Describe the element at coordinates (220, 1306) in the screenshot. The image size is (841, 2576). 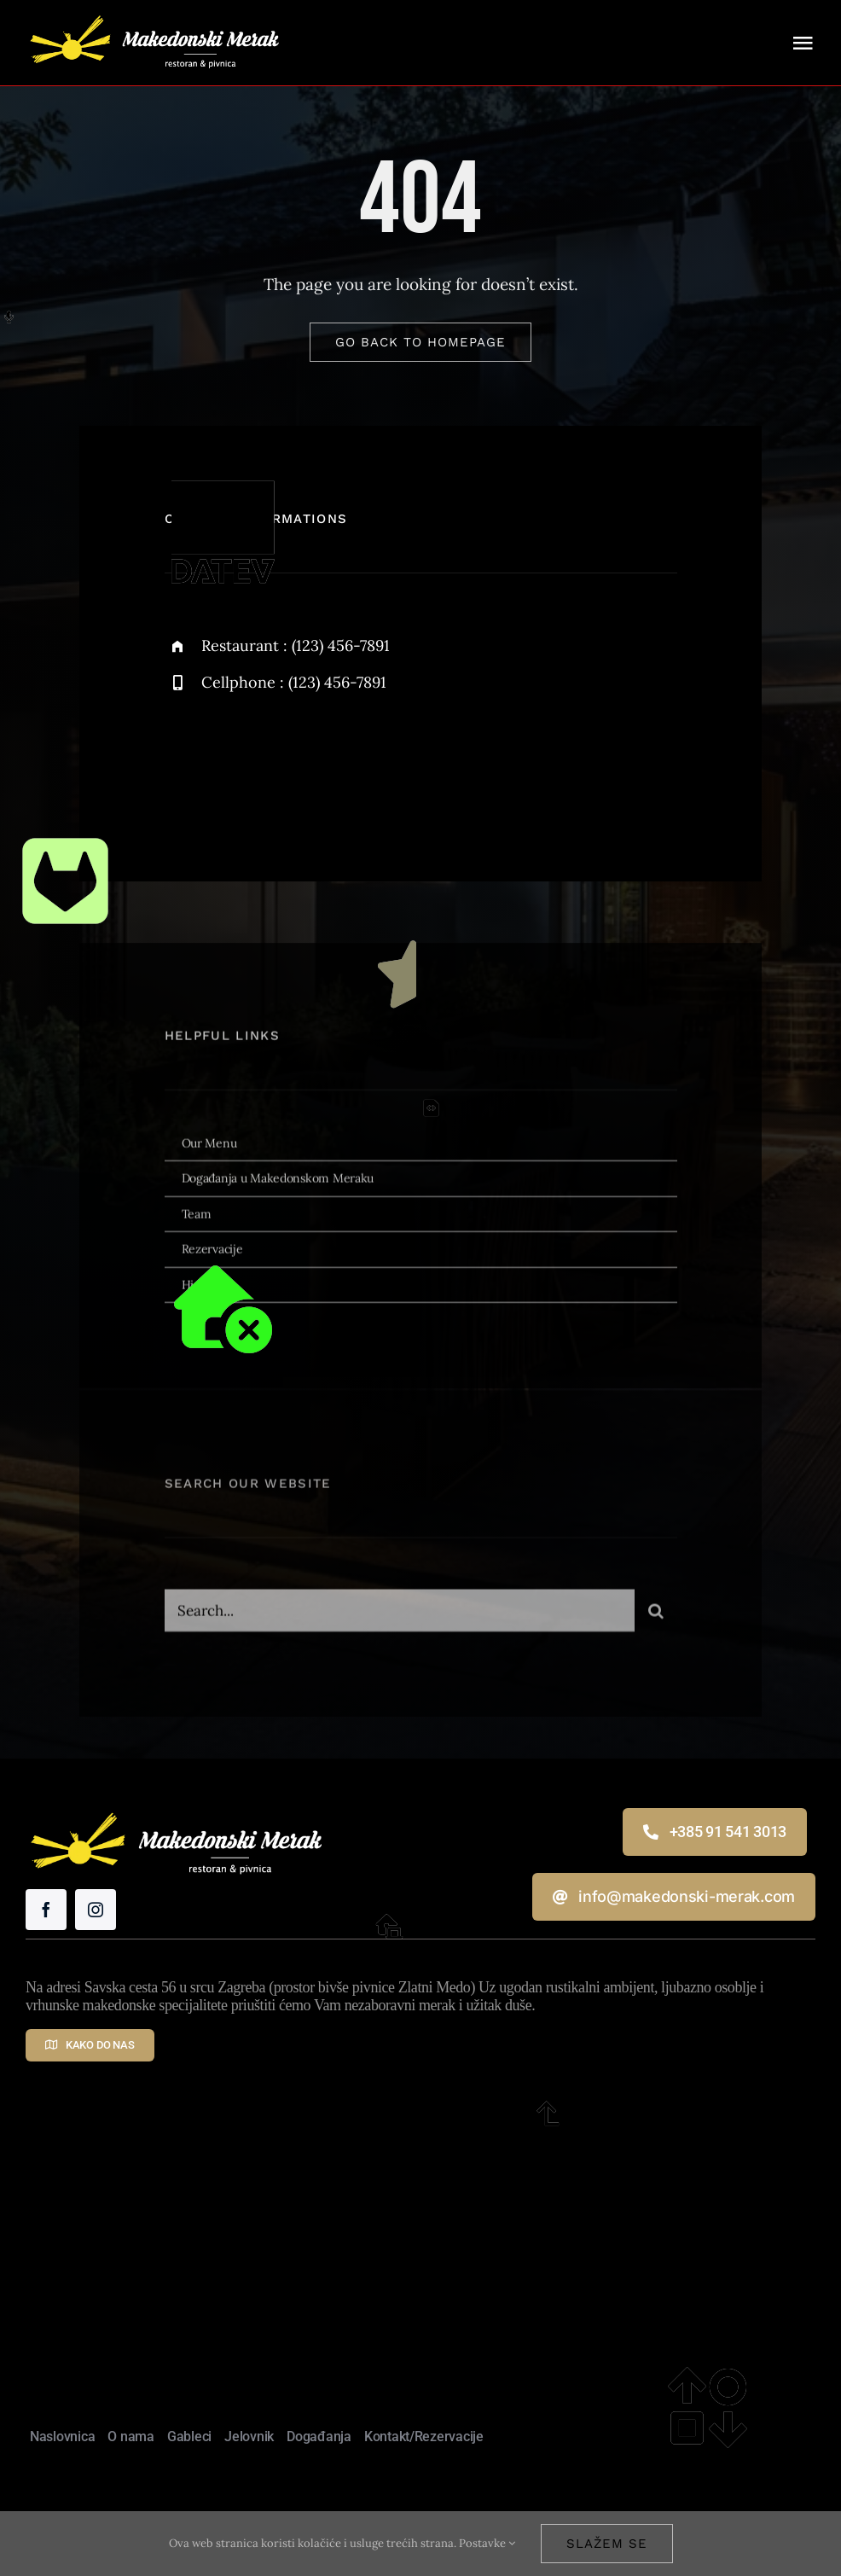
I see `remove a saved home address` at that location.